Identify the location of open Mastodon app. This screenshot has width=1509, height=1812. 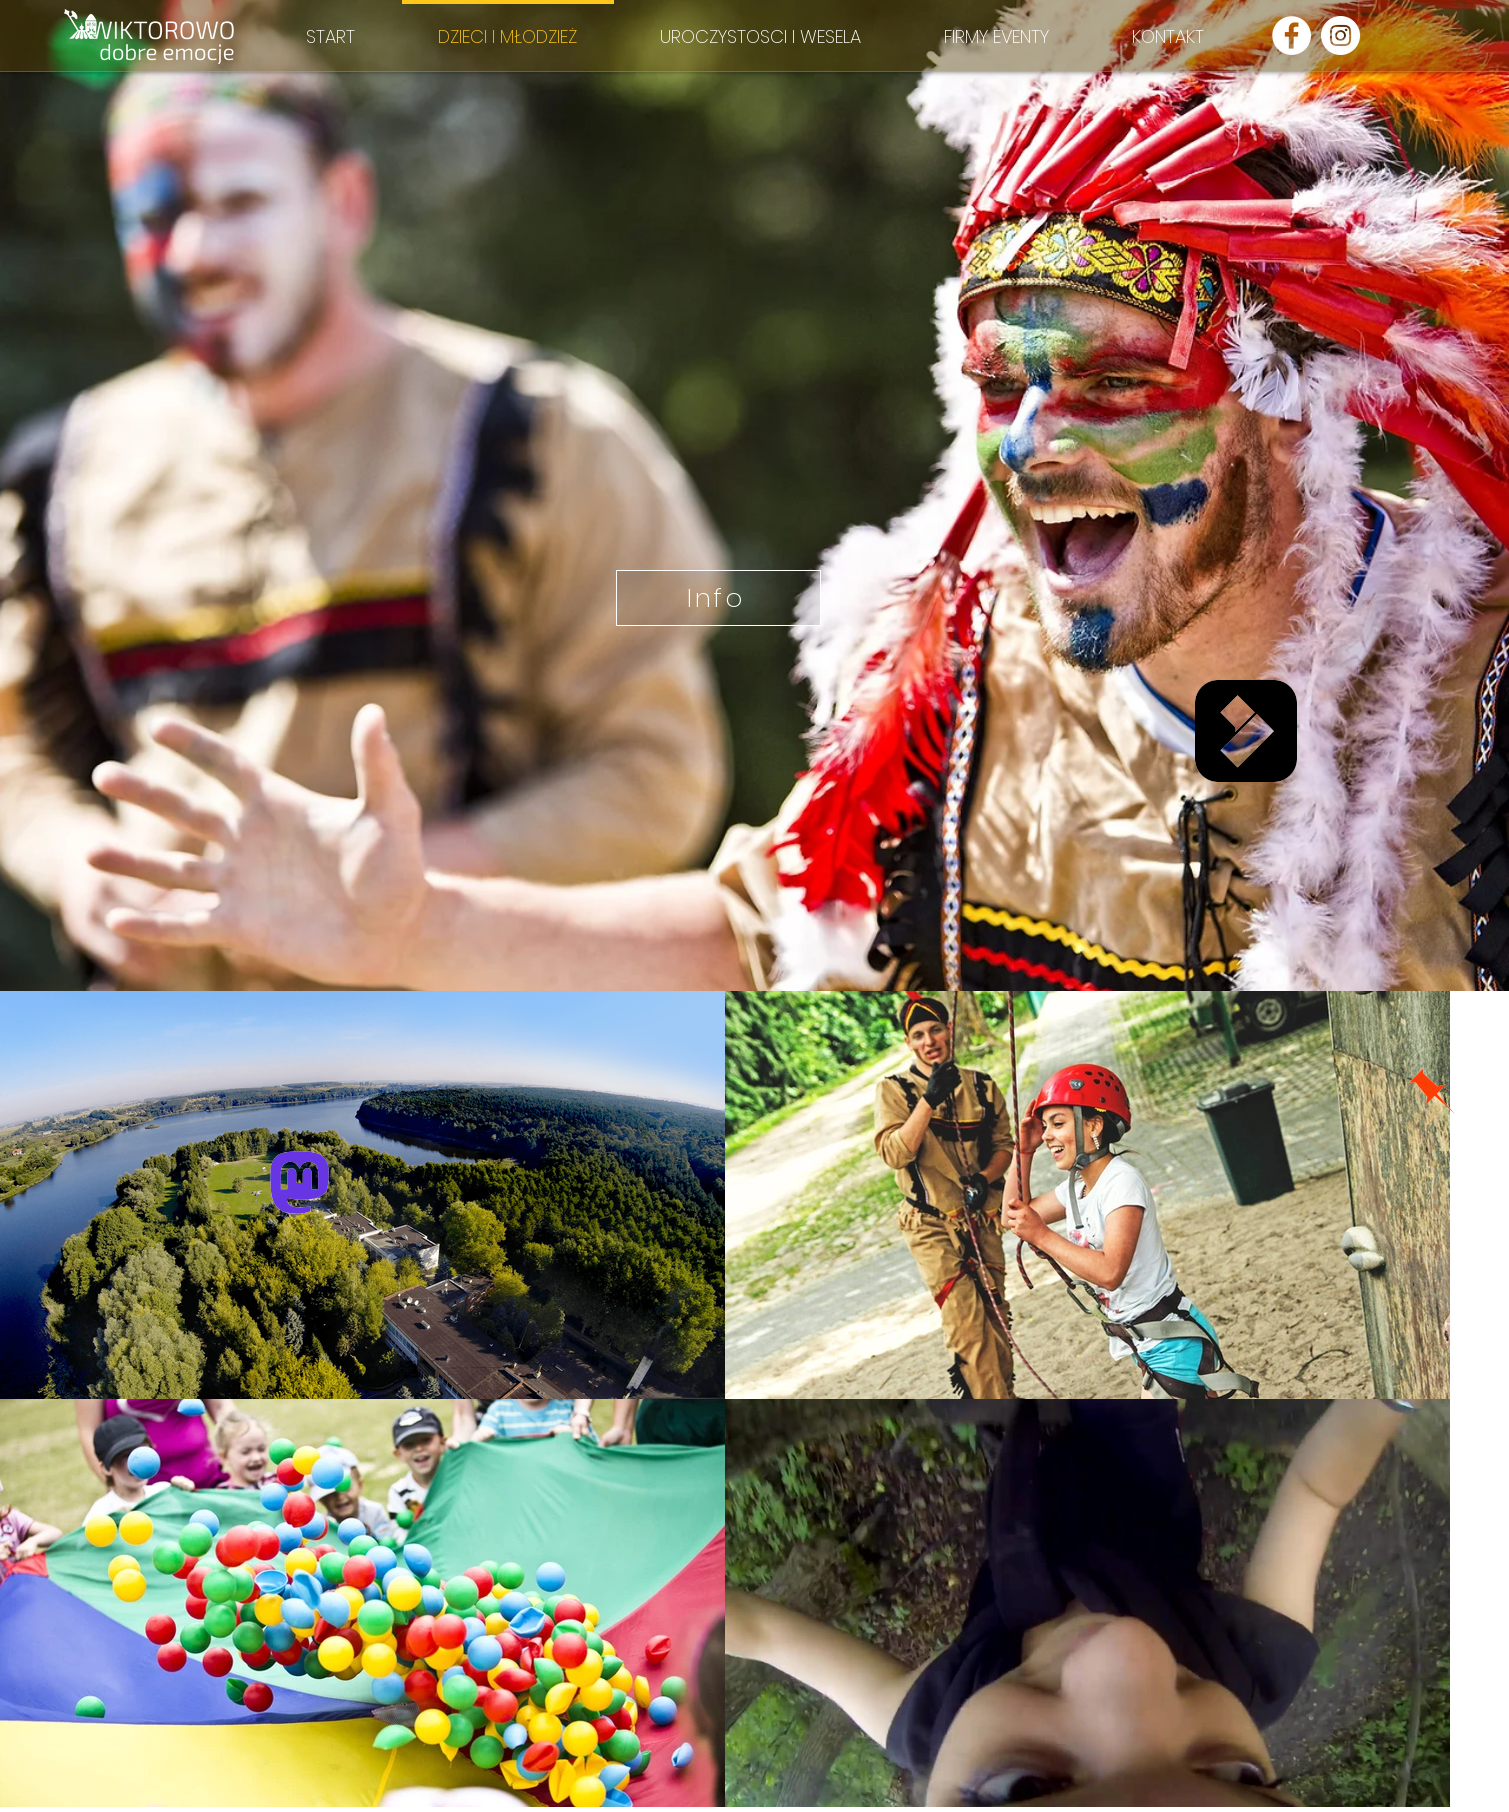
(298, 1182).